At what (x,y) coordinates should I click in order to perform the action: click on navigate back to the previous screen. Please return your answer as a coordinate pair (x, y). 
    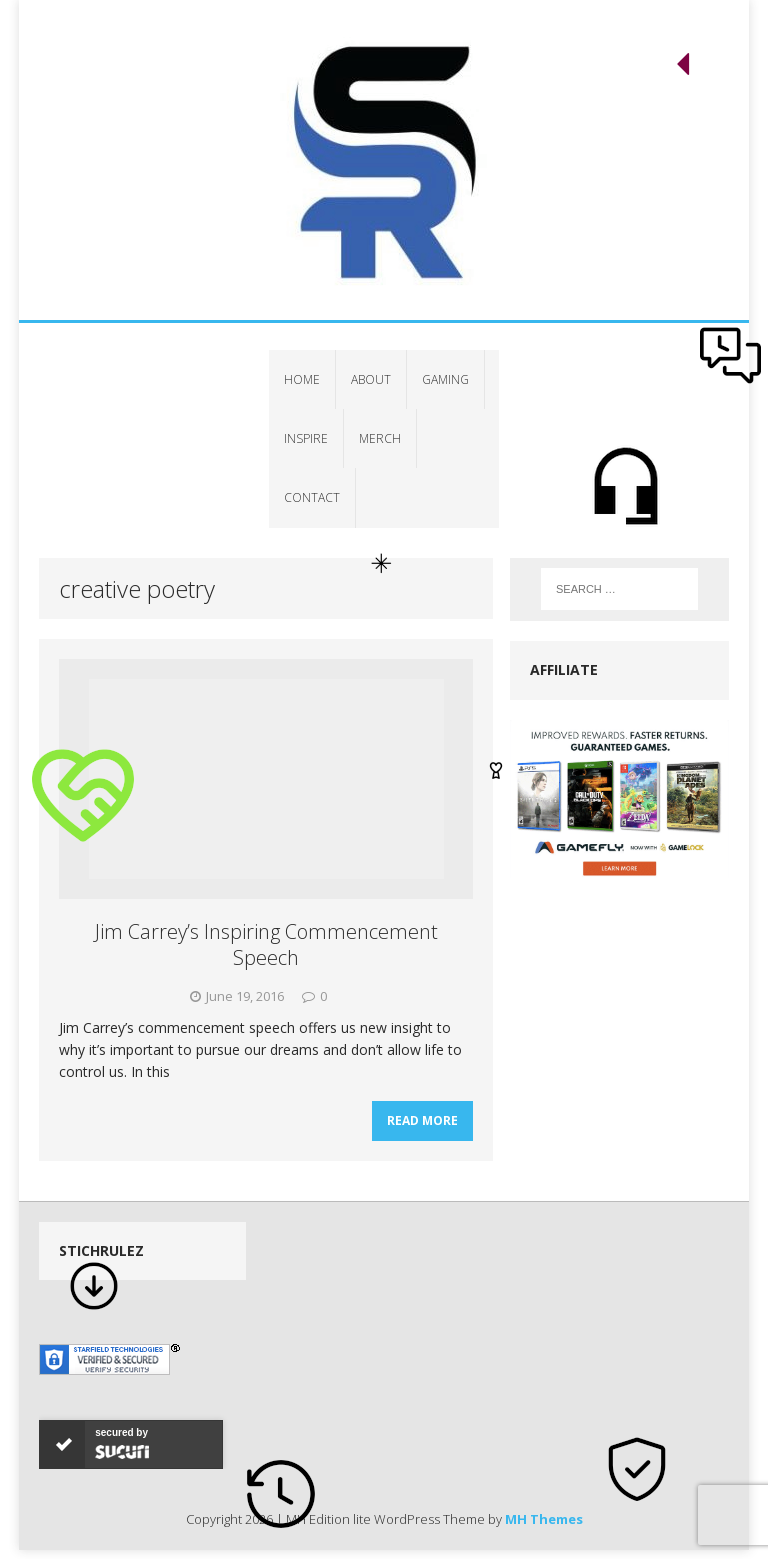
    Looking at the image, I should click on (683, 64).